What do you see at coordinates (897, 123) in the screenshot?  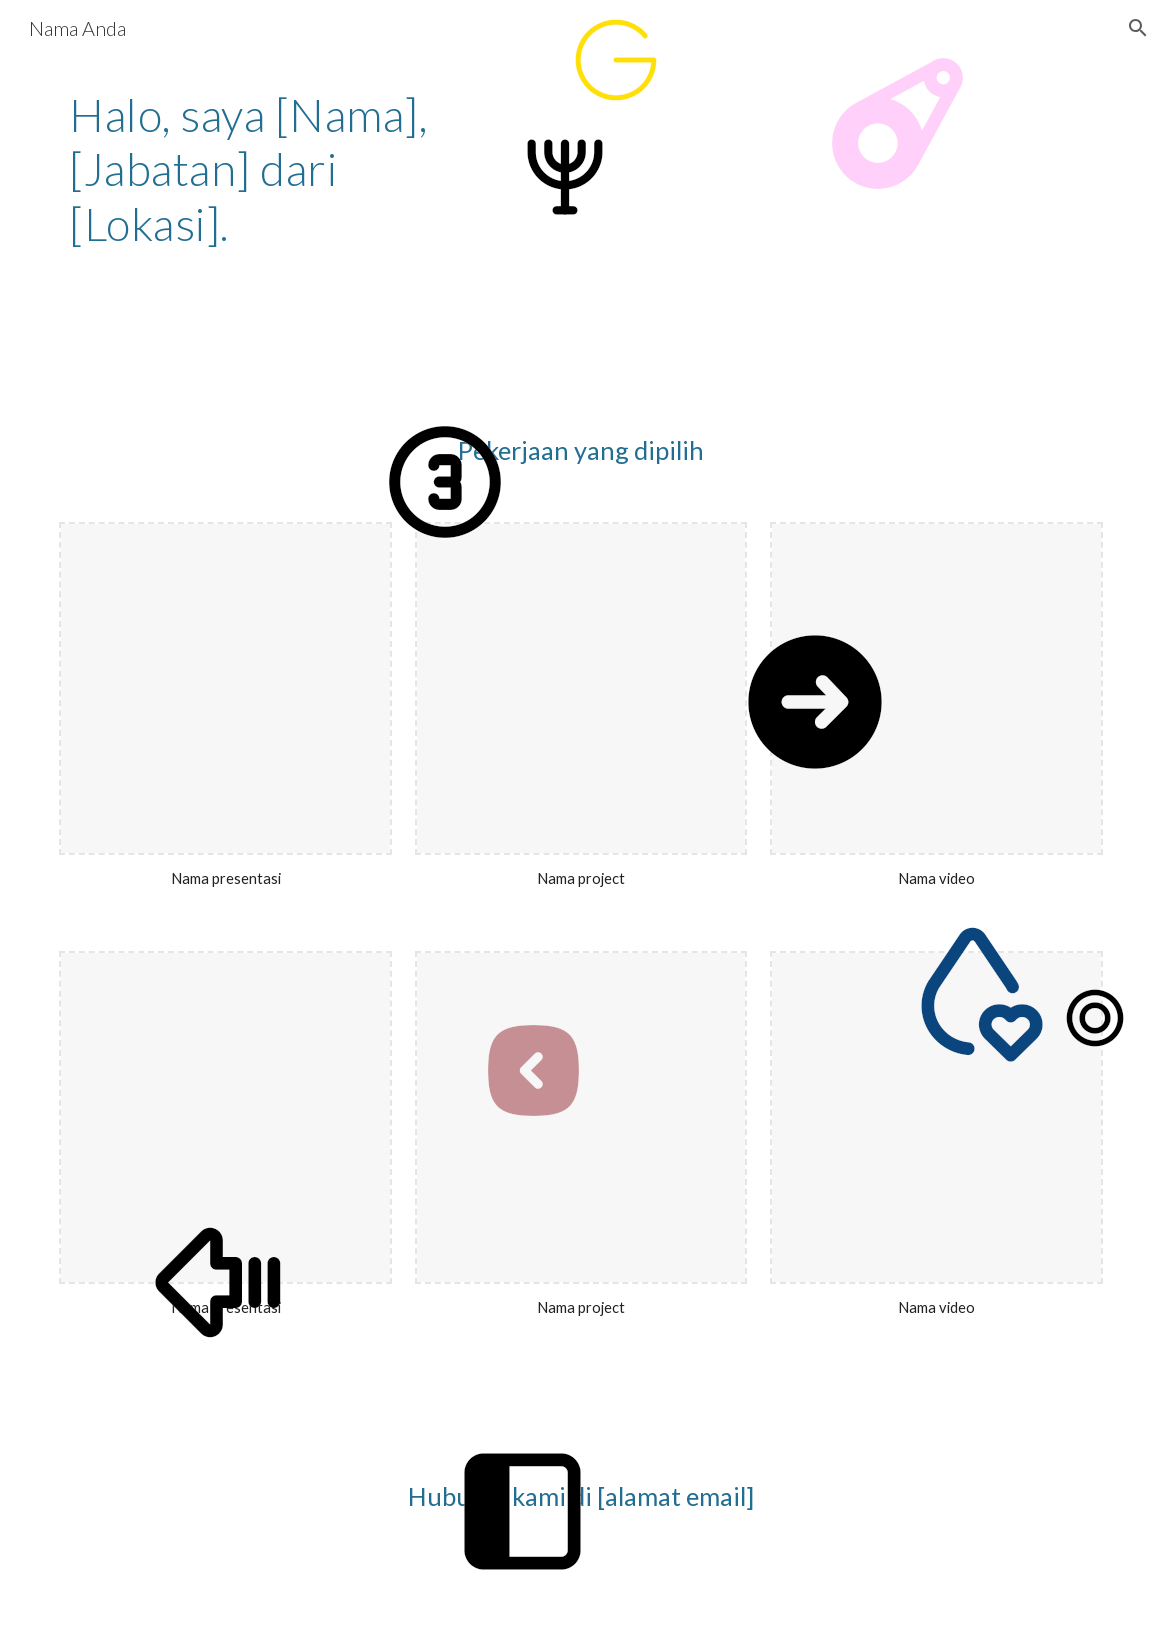 I see `view or manage digital assets` at bounding box center [897, 123].